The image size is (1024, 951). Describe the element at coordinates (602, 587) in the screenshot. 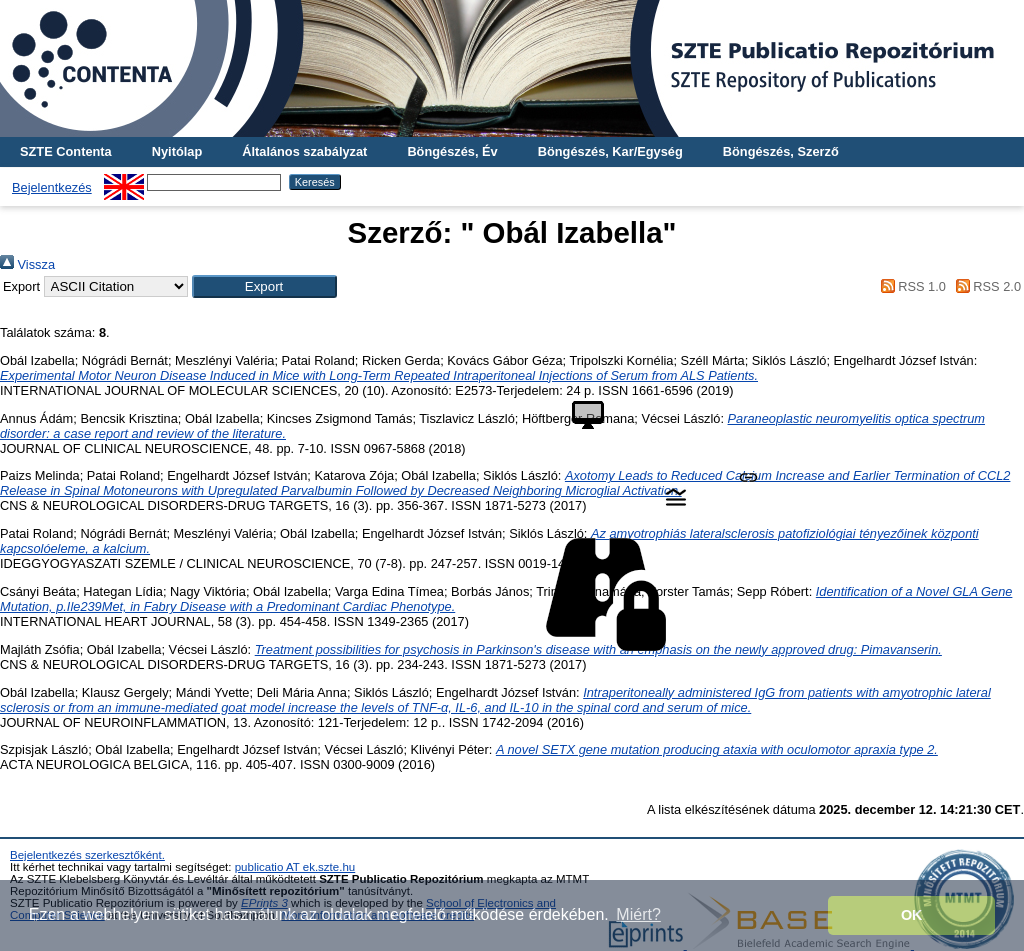

I see `indicates a road or route is locked or restricted` at that location.